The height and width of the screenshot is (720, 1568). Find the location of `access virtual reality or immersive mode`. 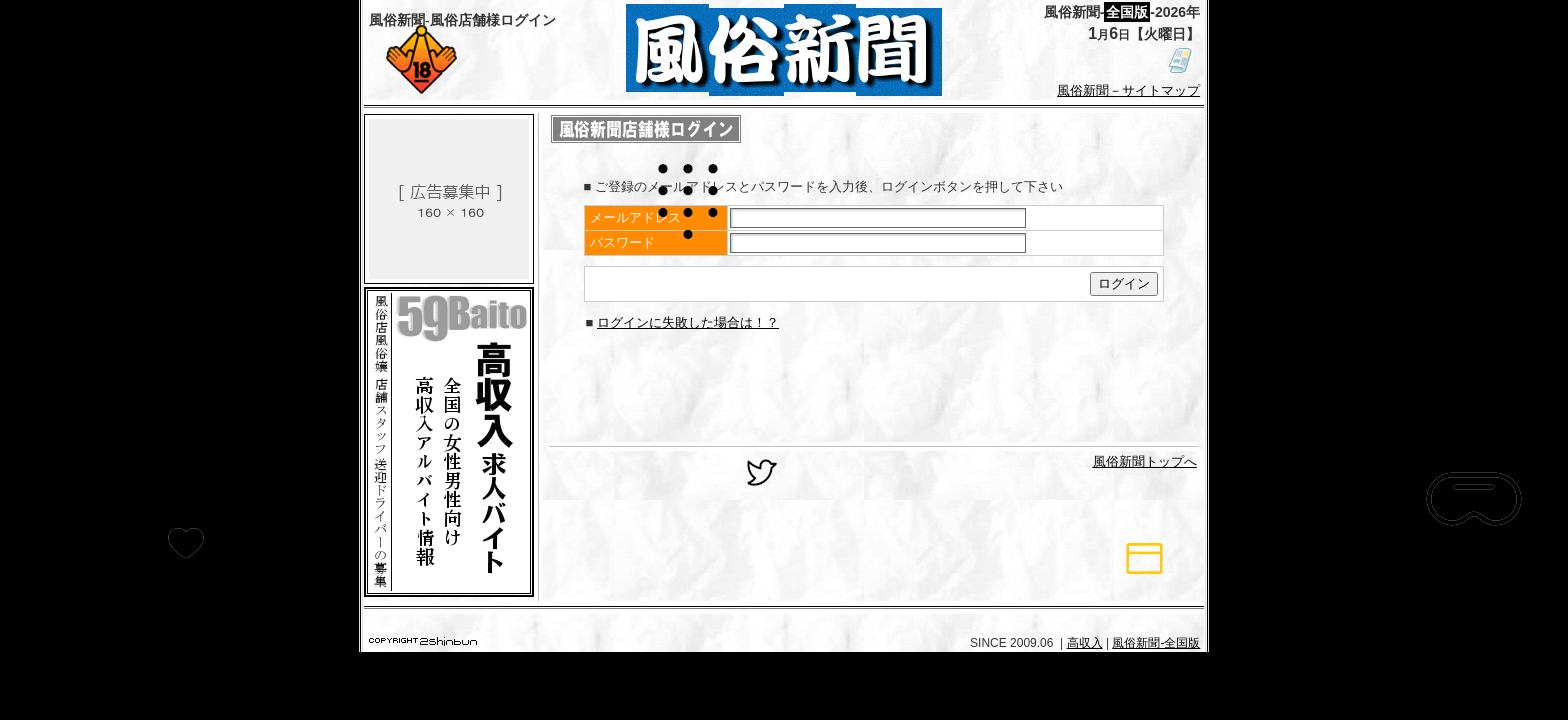

access virtual reality or immersive mode is located at coordinates (1474, 499).